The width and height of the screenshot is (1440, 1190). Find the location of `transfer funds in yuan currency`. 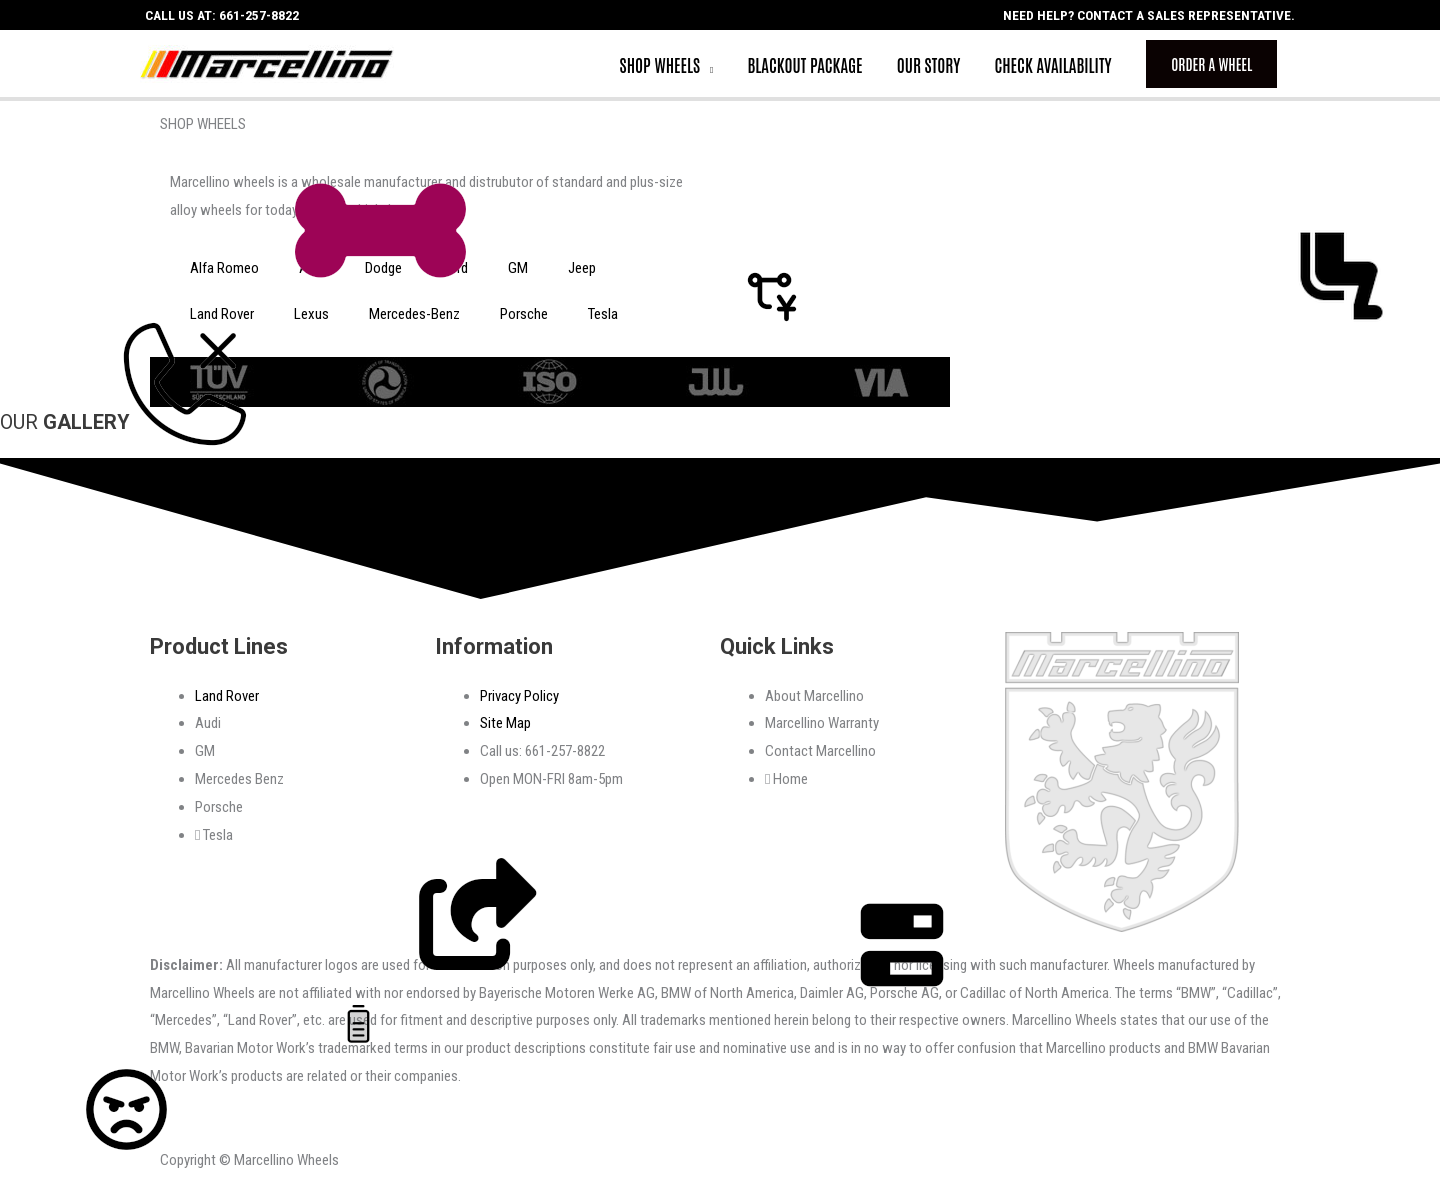

transfer funds in yuan currency is located at coordinates (772, 297).